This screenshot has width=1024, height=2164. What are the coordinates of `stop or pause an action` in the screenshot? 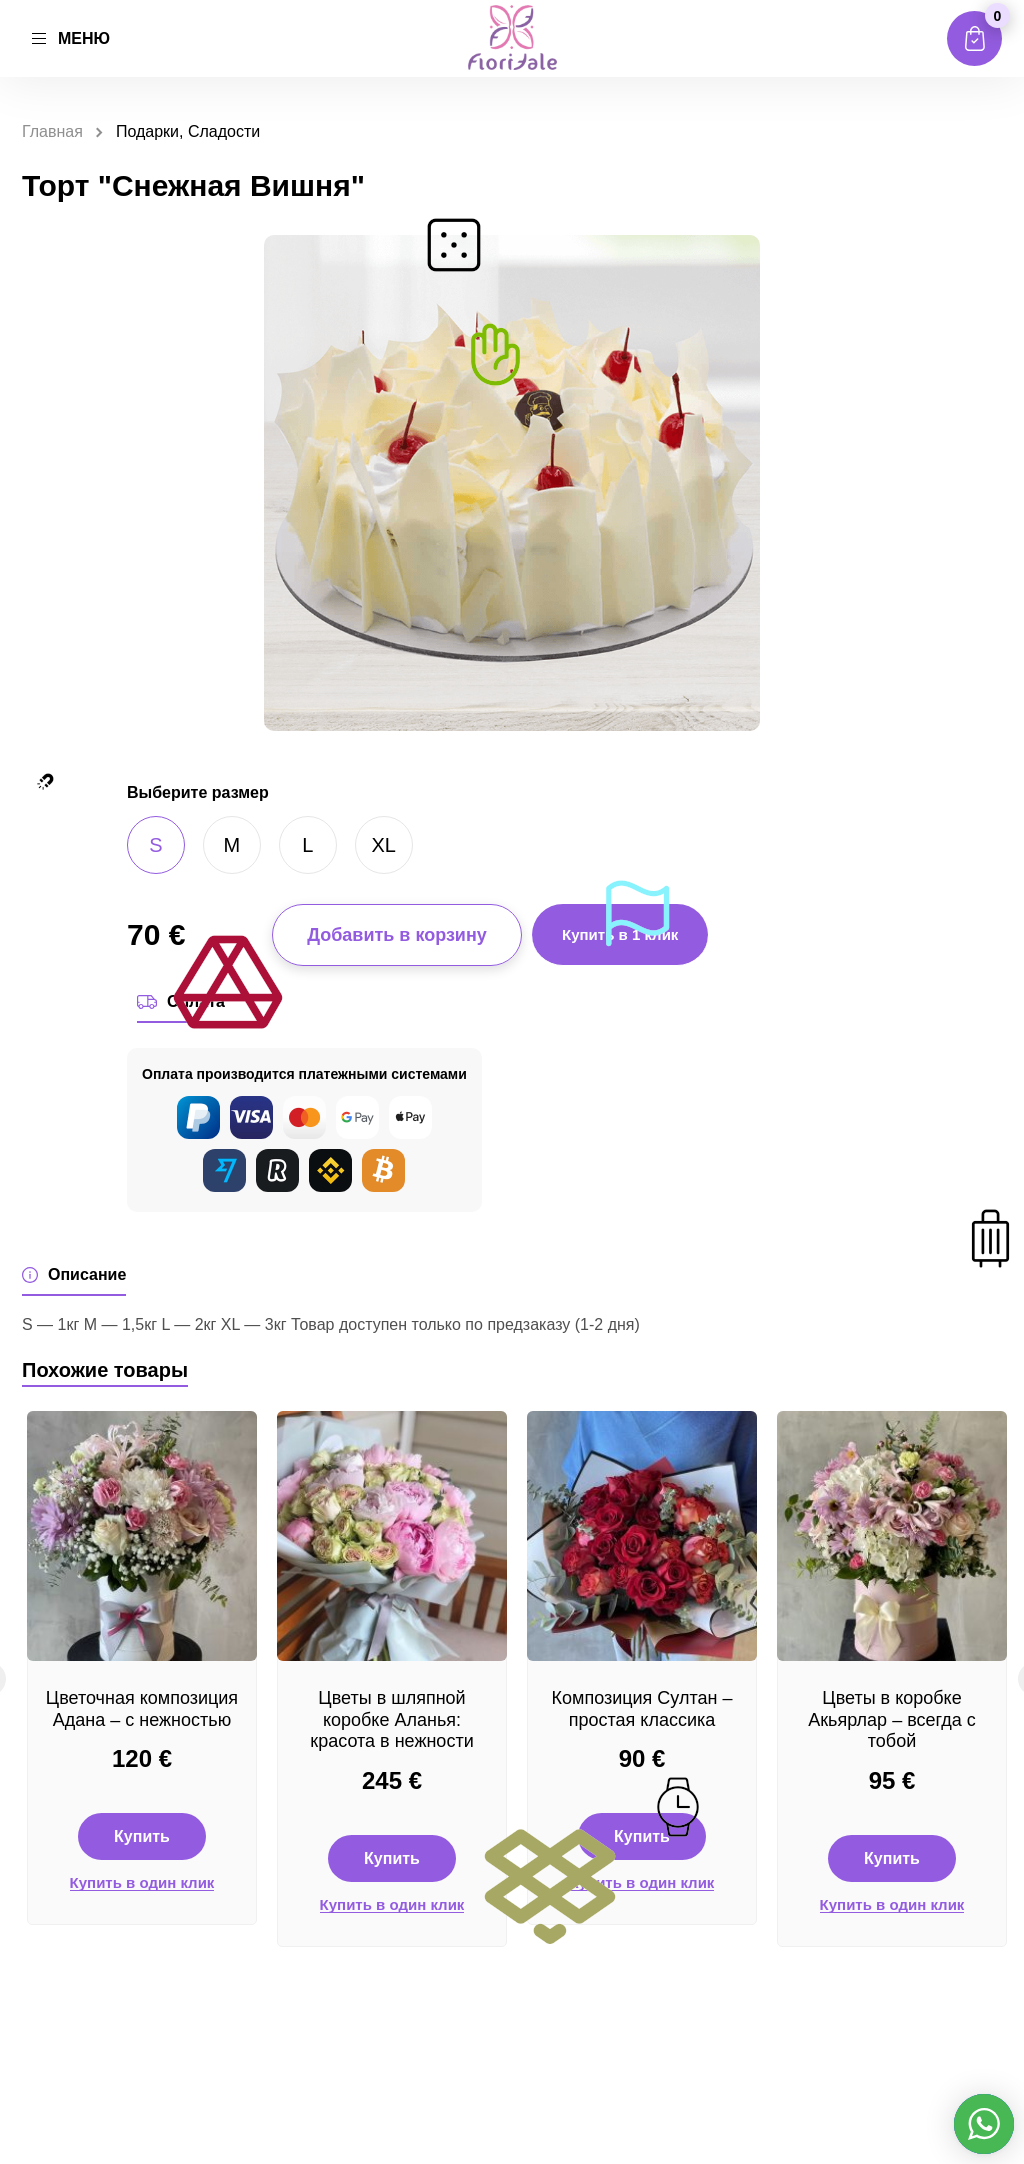 It's located at (495, 354).